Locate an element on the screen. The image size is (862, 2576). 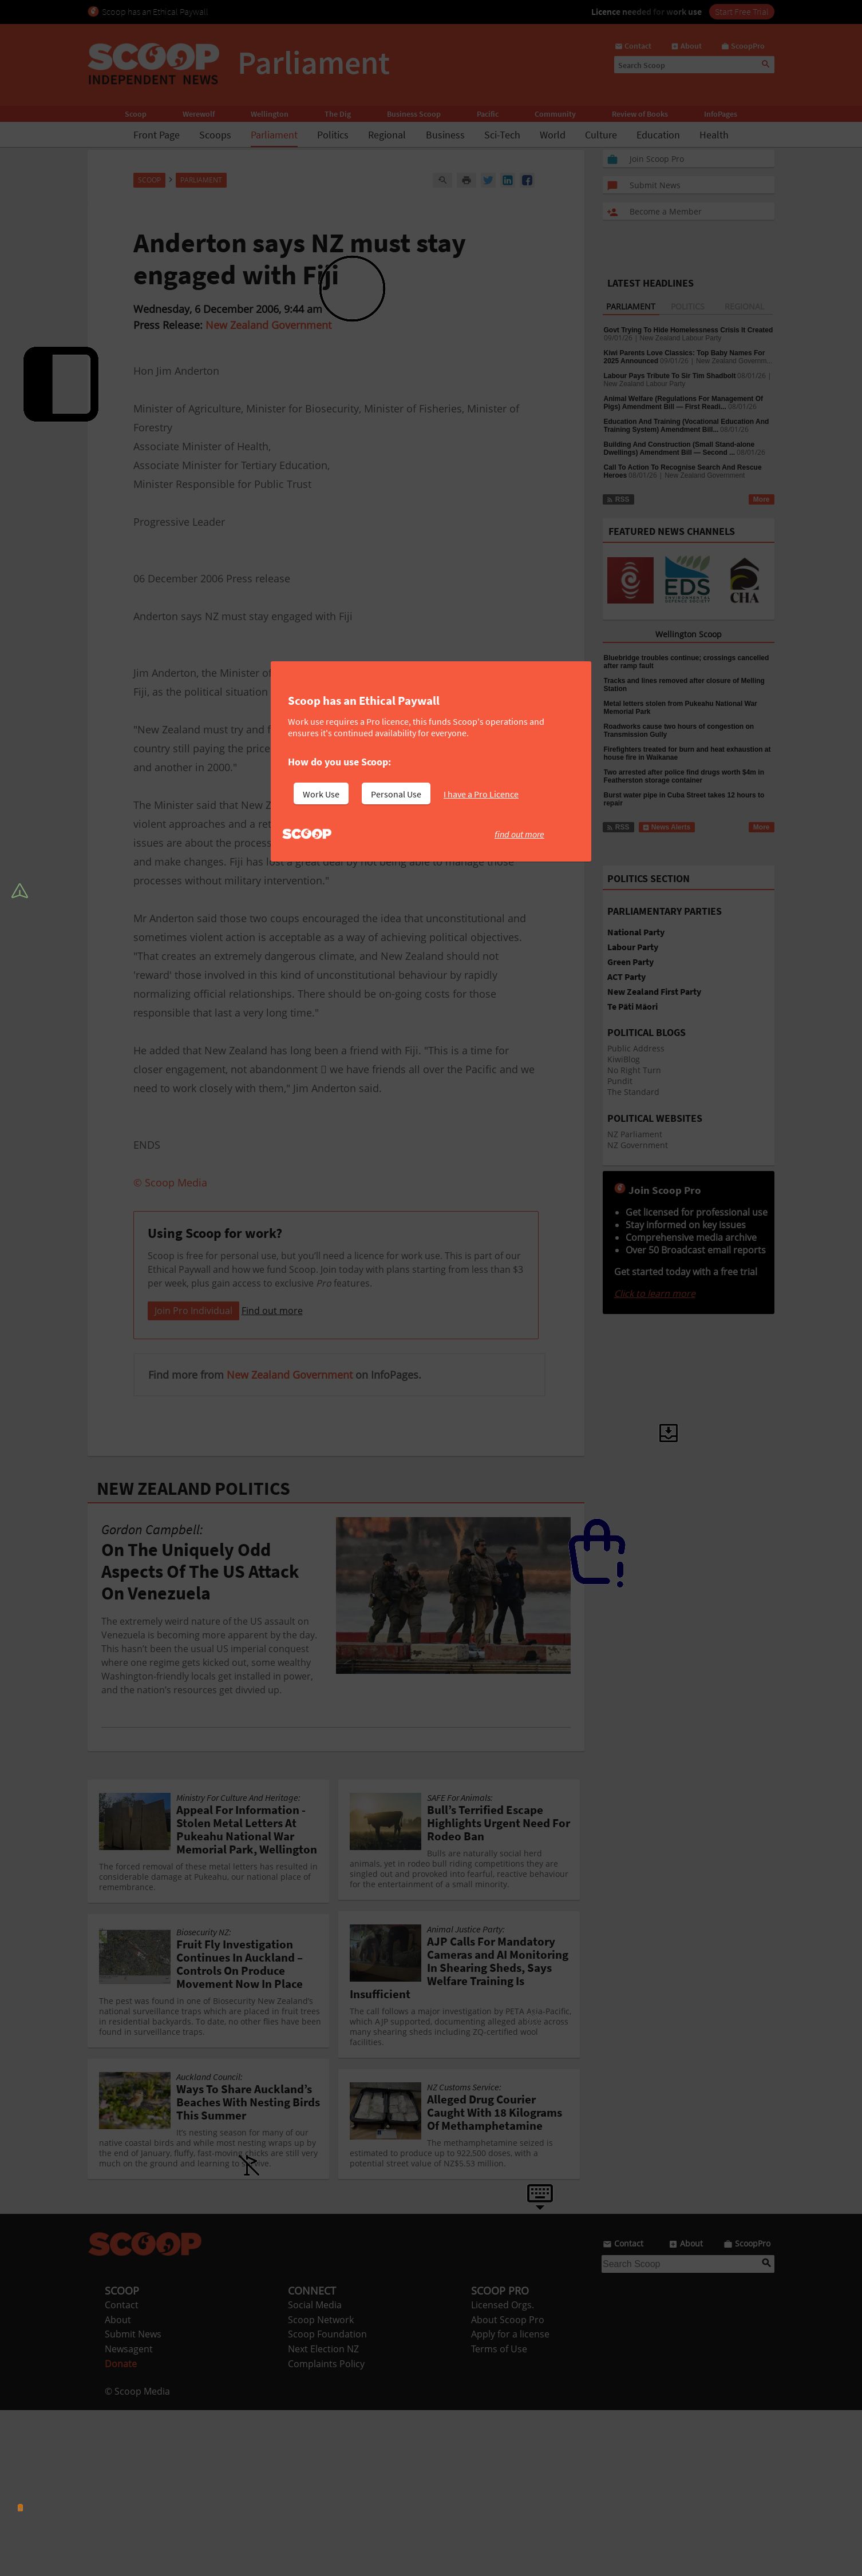
battery at approximately 50% charge is located at coordinates (20, 2507).